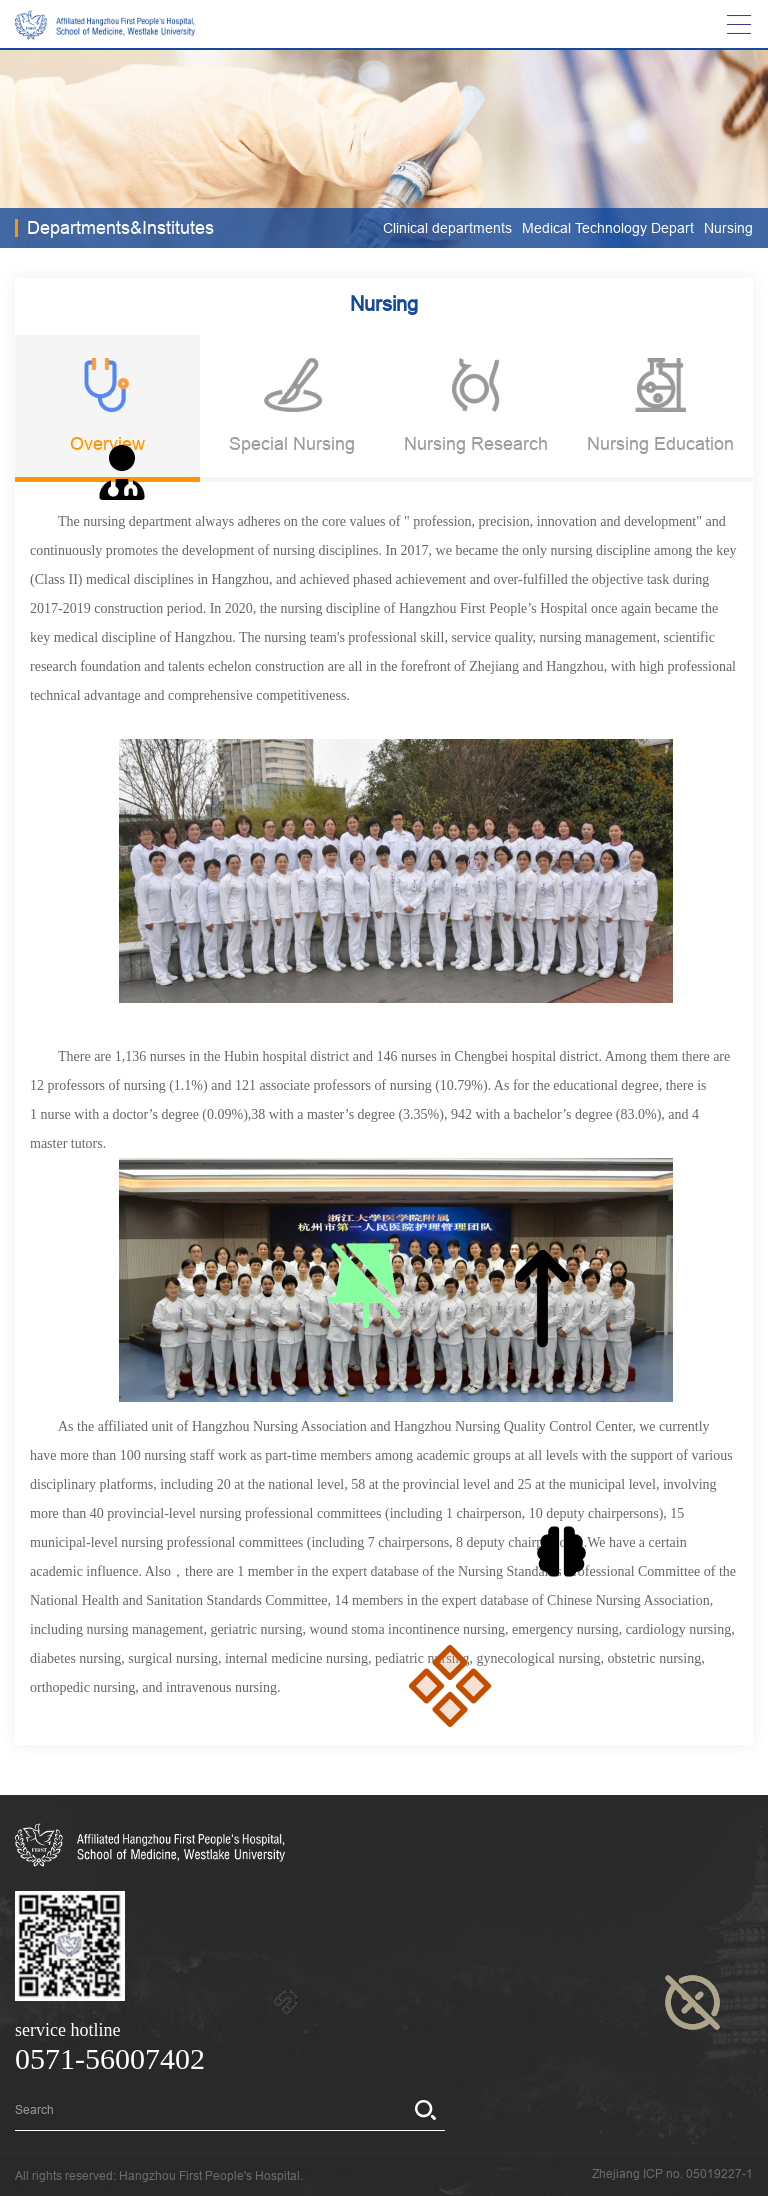  I want to click on scroll to top of page, so click(542, 1298).